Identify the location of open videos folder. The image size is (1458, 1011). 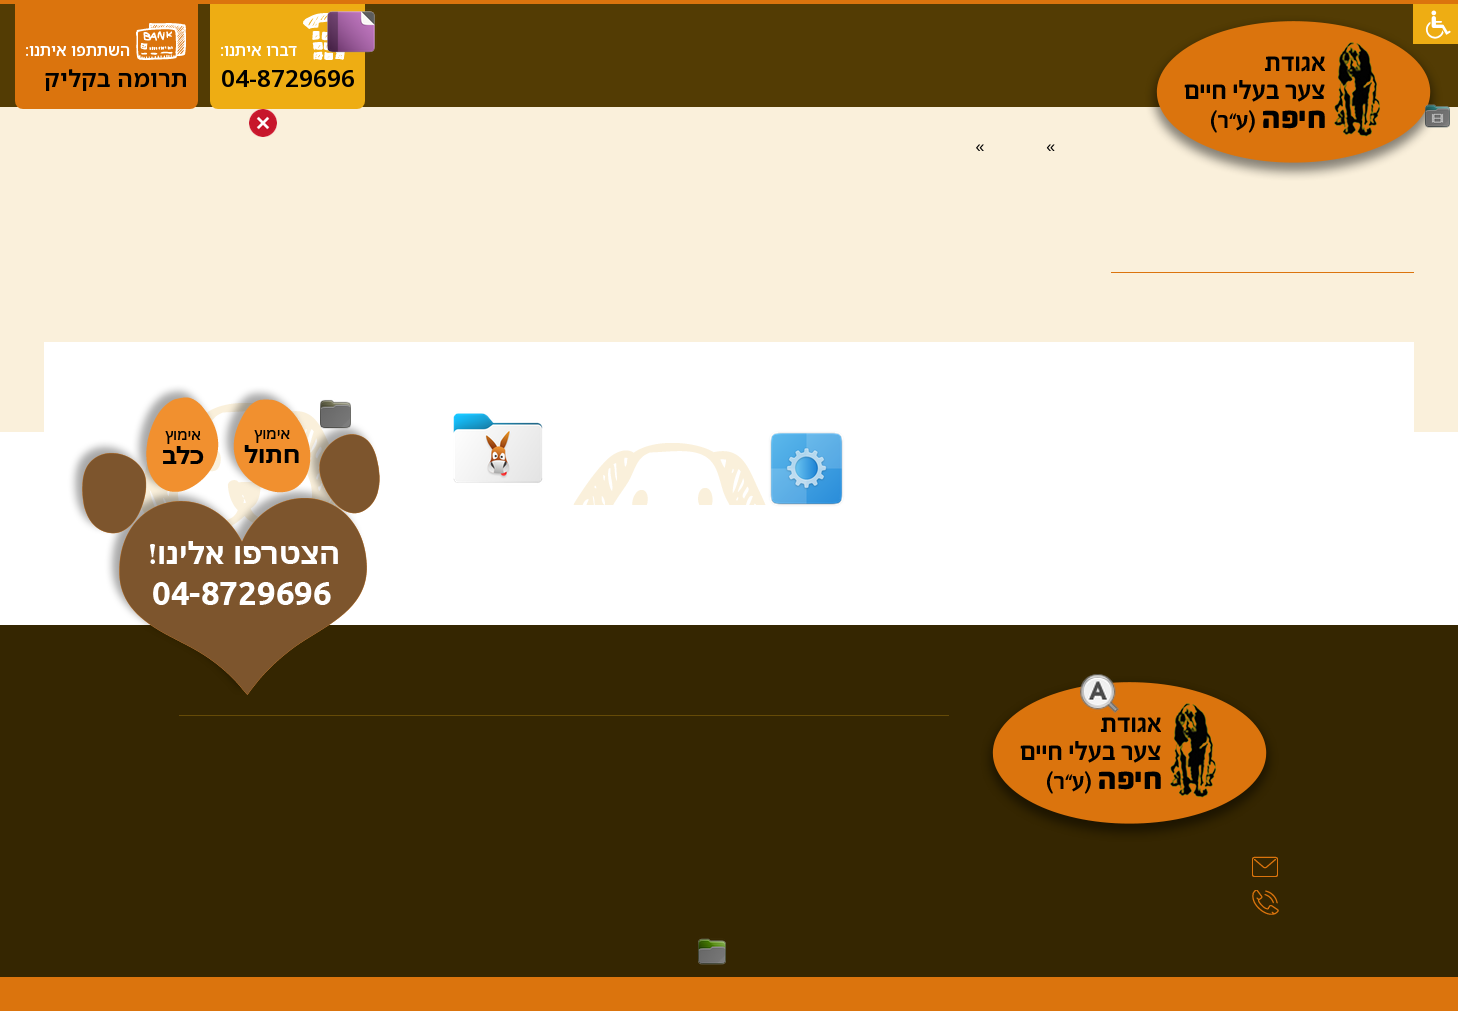
(1437, 115).